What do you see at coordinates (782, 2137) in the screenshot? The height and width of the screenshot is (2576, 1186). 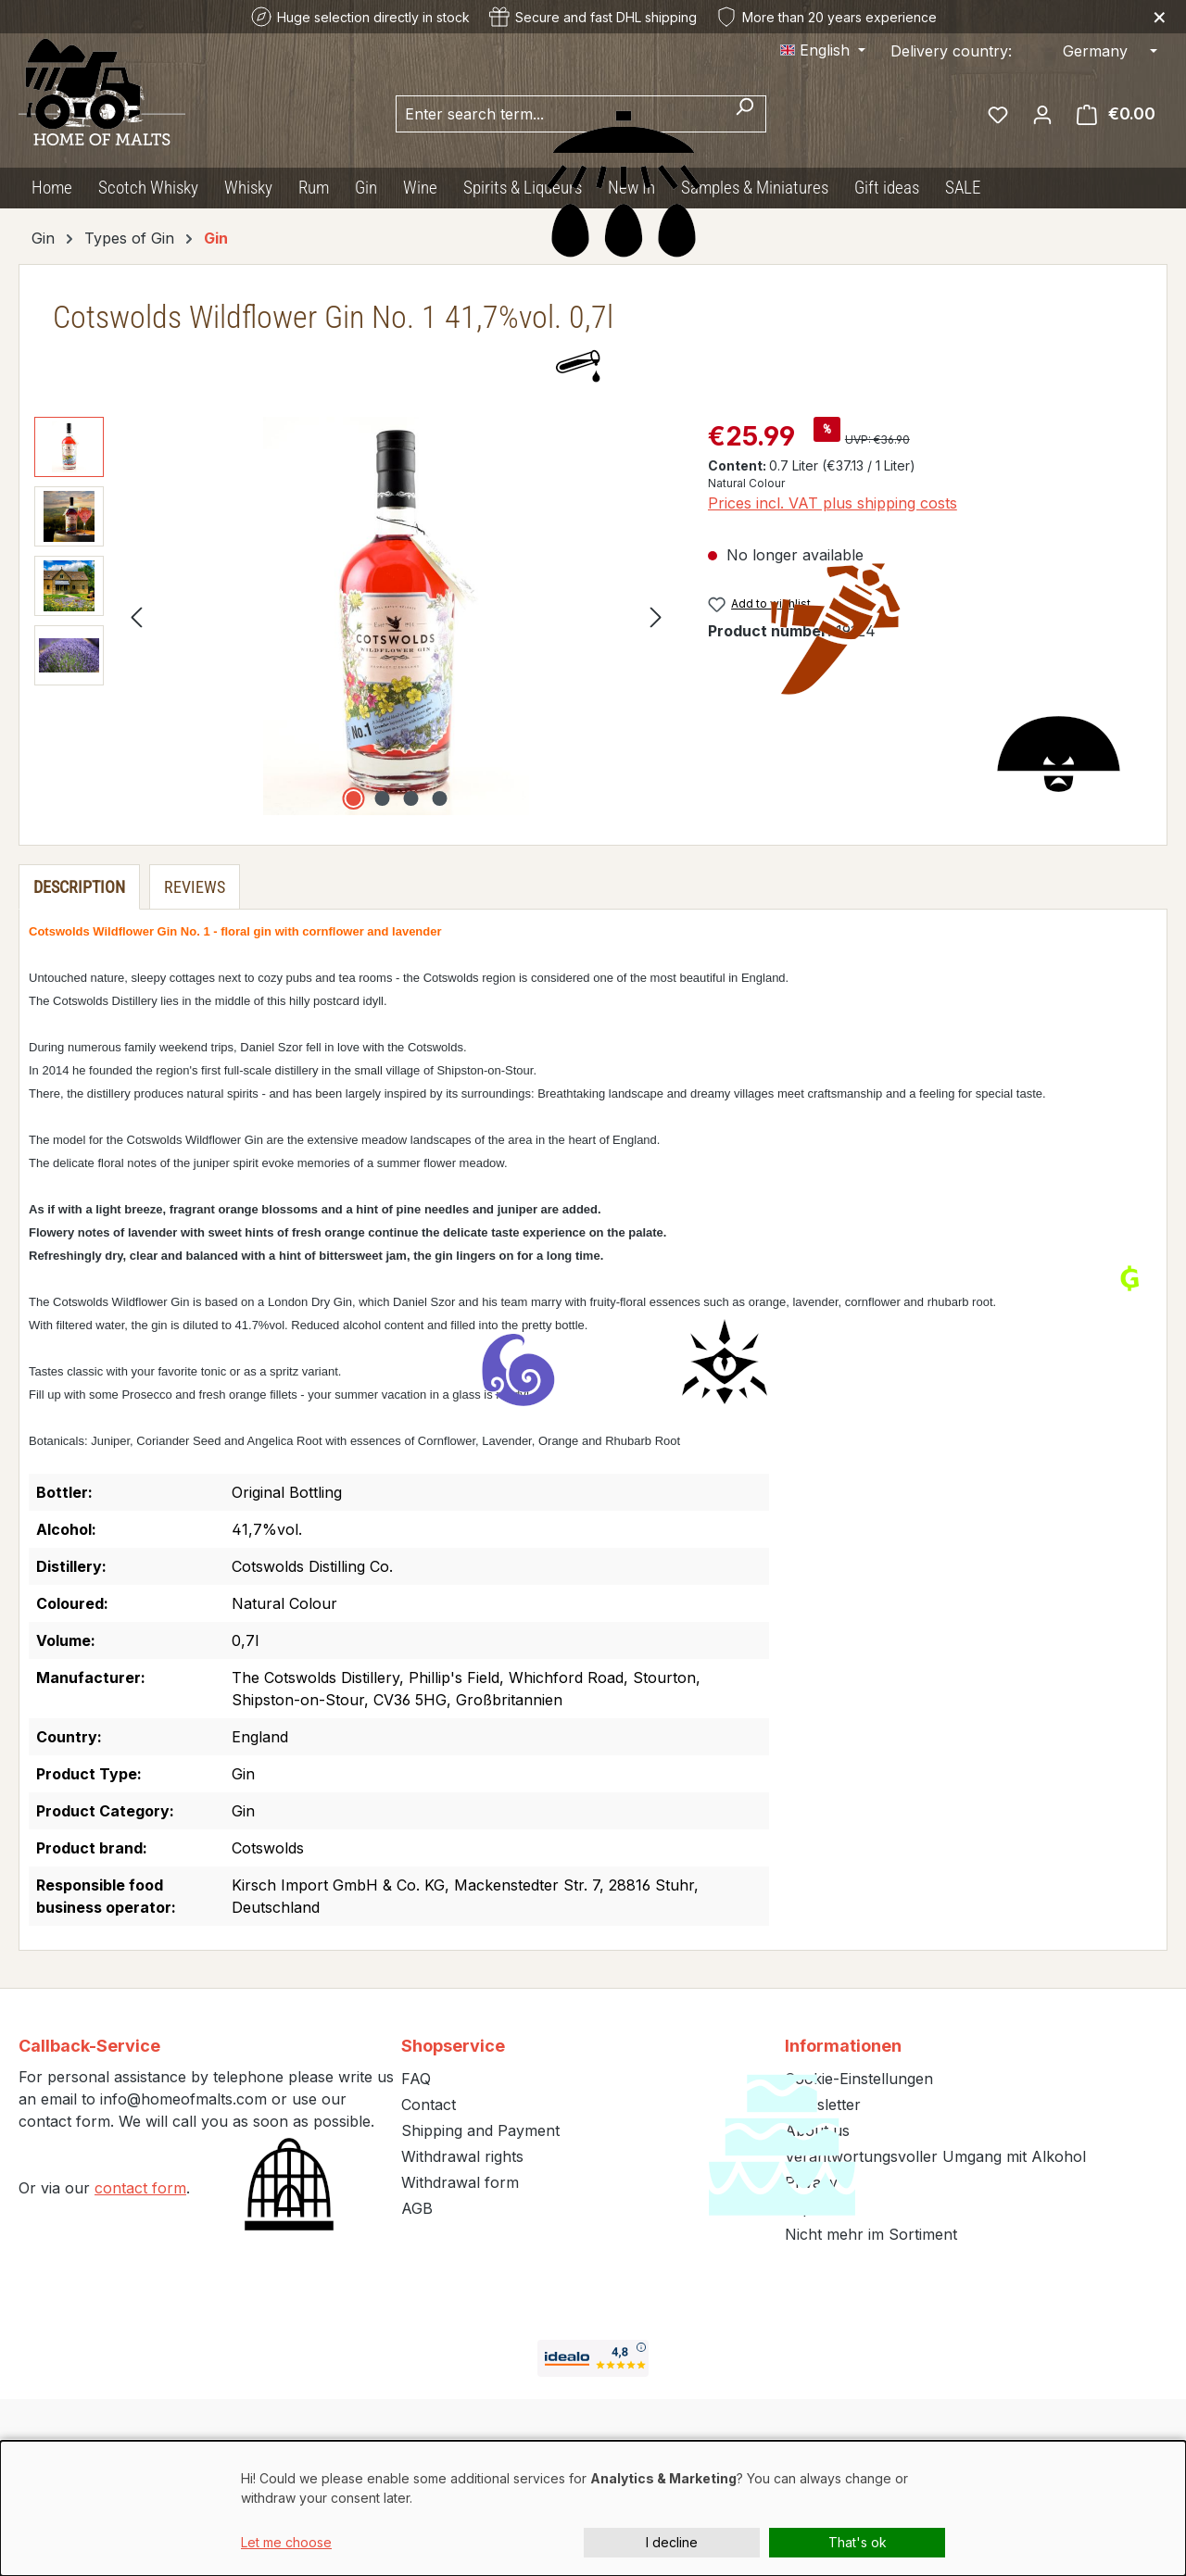 I see `view cake or bakery options` at bounding box center [782, 2137].